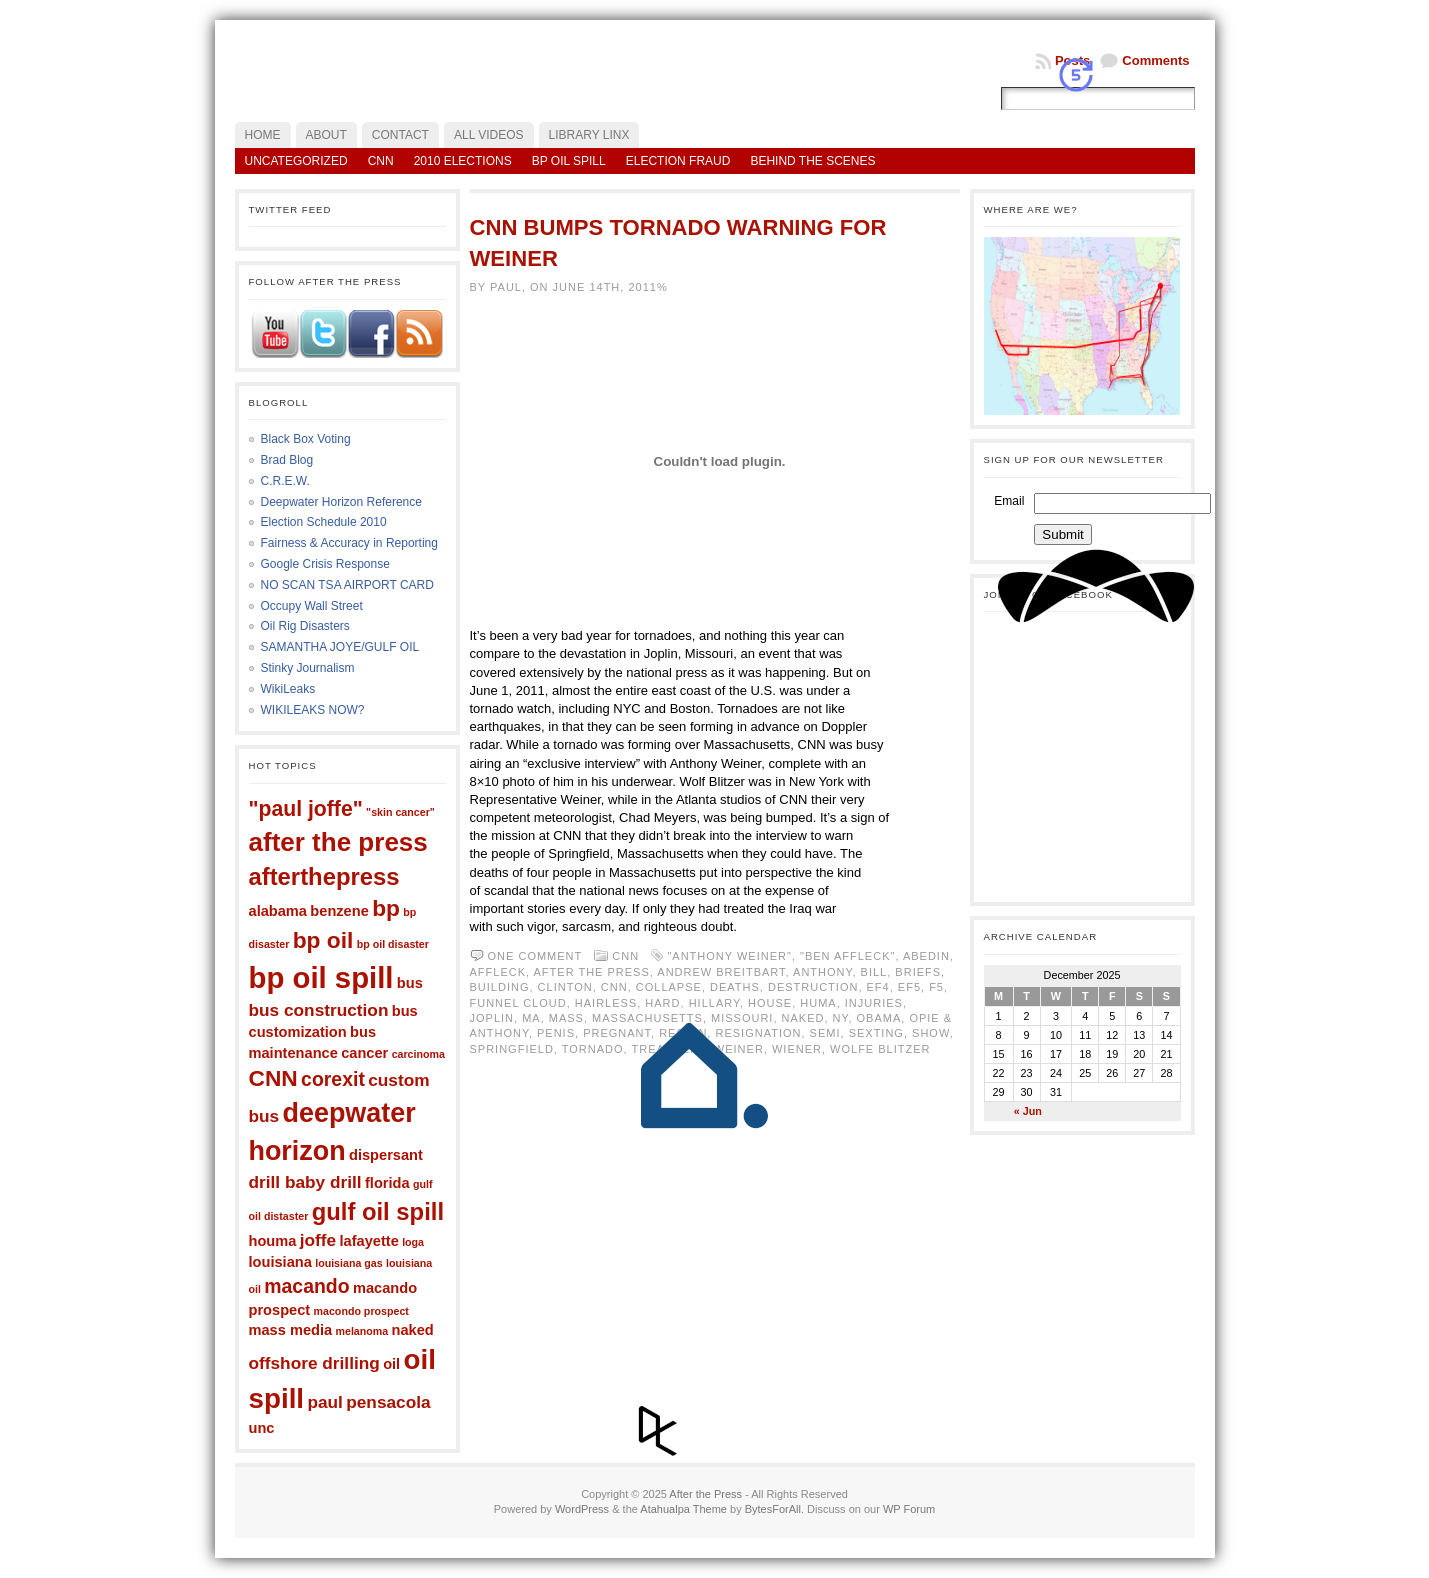 This screenshot has height=1578, width=1429. Describe the element at coordinates (658, 1431) in the screenshot. I see `open the DataCamp app` at that location.